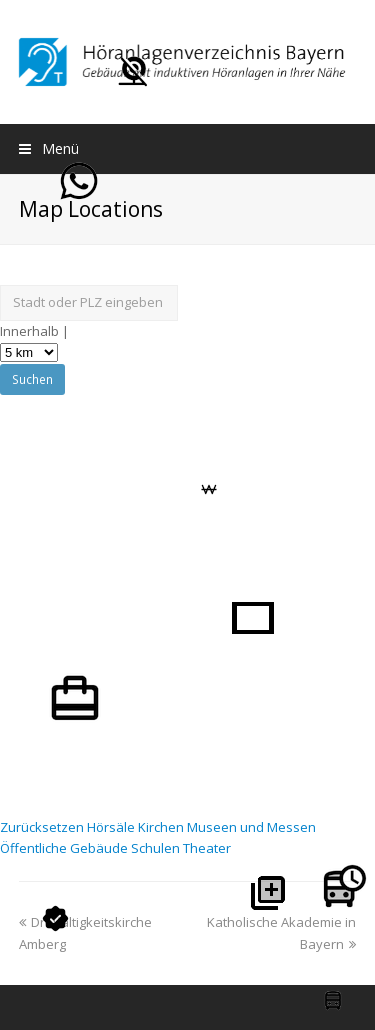  What do you see at coordinates (134, 72) in the screenshot?
I see `camera is disabled or turned off` at bounding box center [134, 72].